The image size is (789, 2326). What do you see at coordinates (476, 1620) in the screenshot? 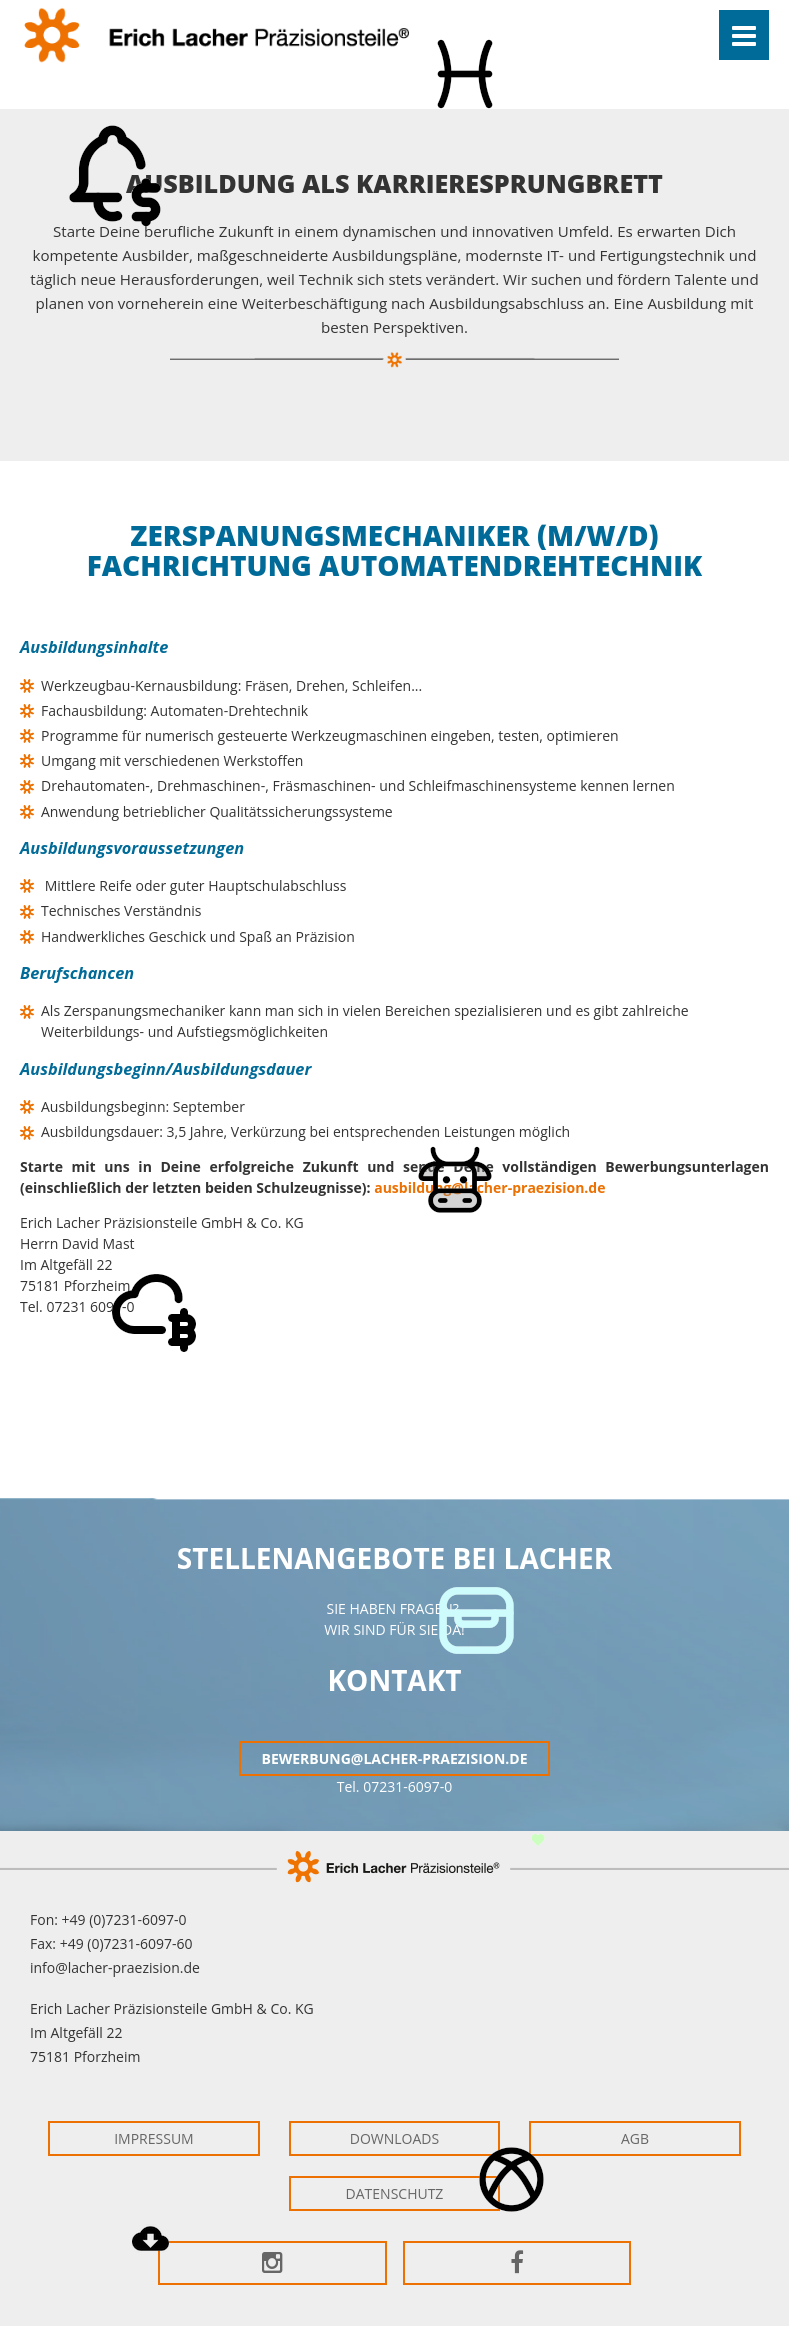
I see `airpods case battery or connection status` at bounding box center [476, 1620].